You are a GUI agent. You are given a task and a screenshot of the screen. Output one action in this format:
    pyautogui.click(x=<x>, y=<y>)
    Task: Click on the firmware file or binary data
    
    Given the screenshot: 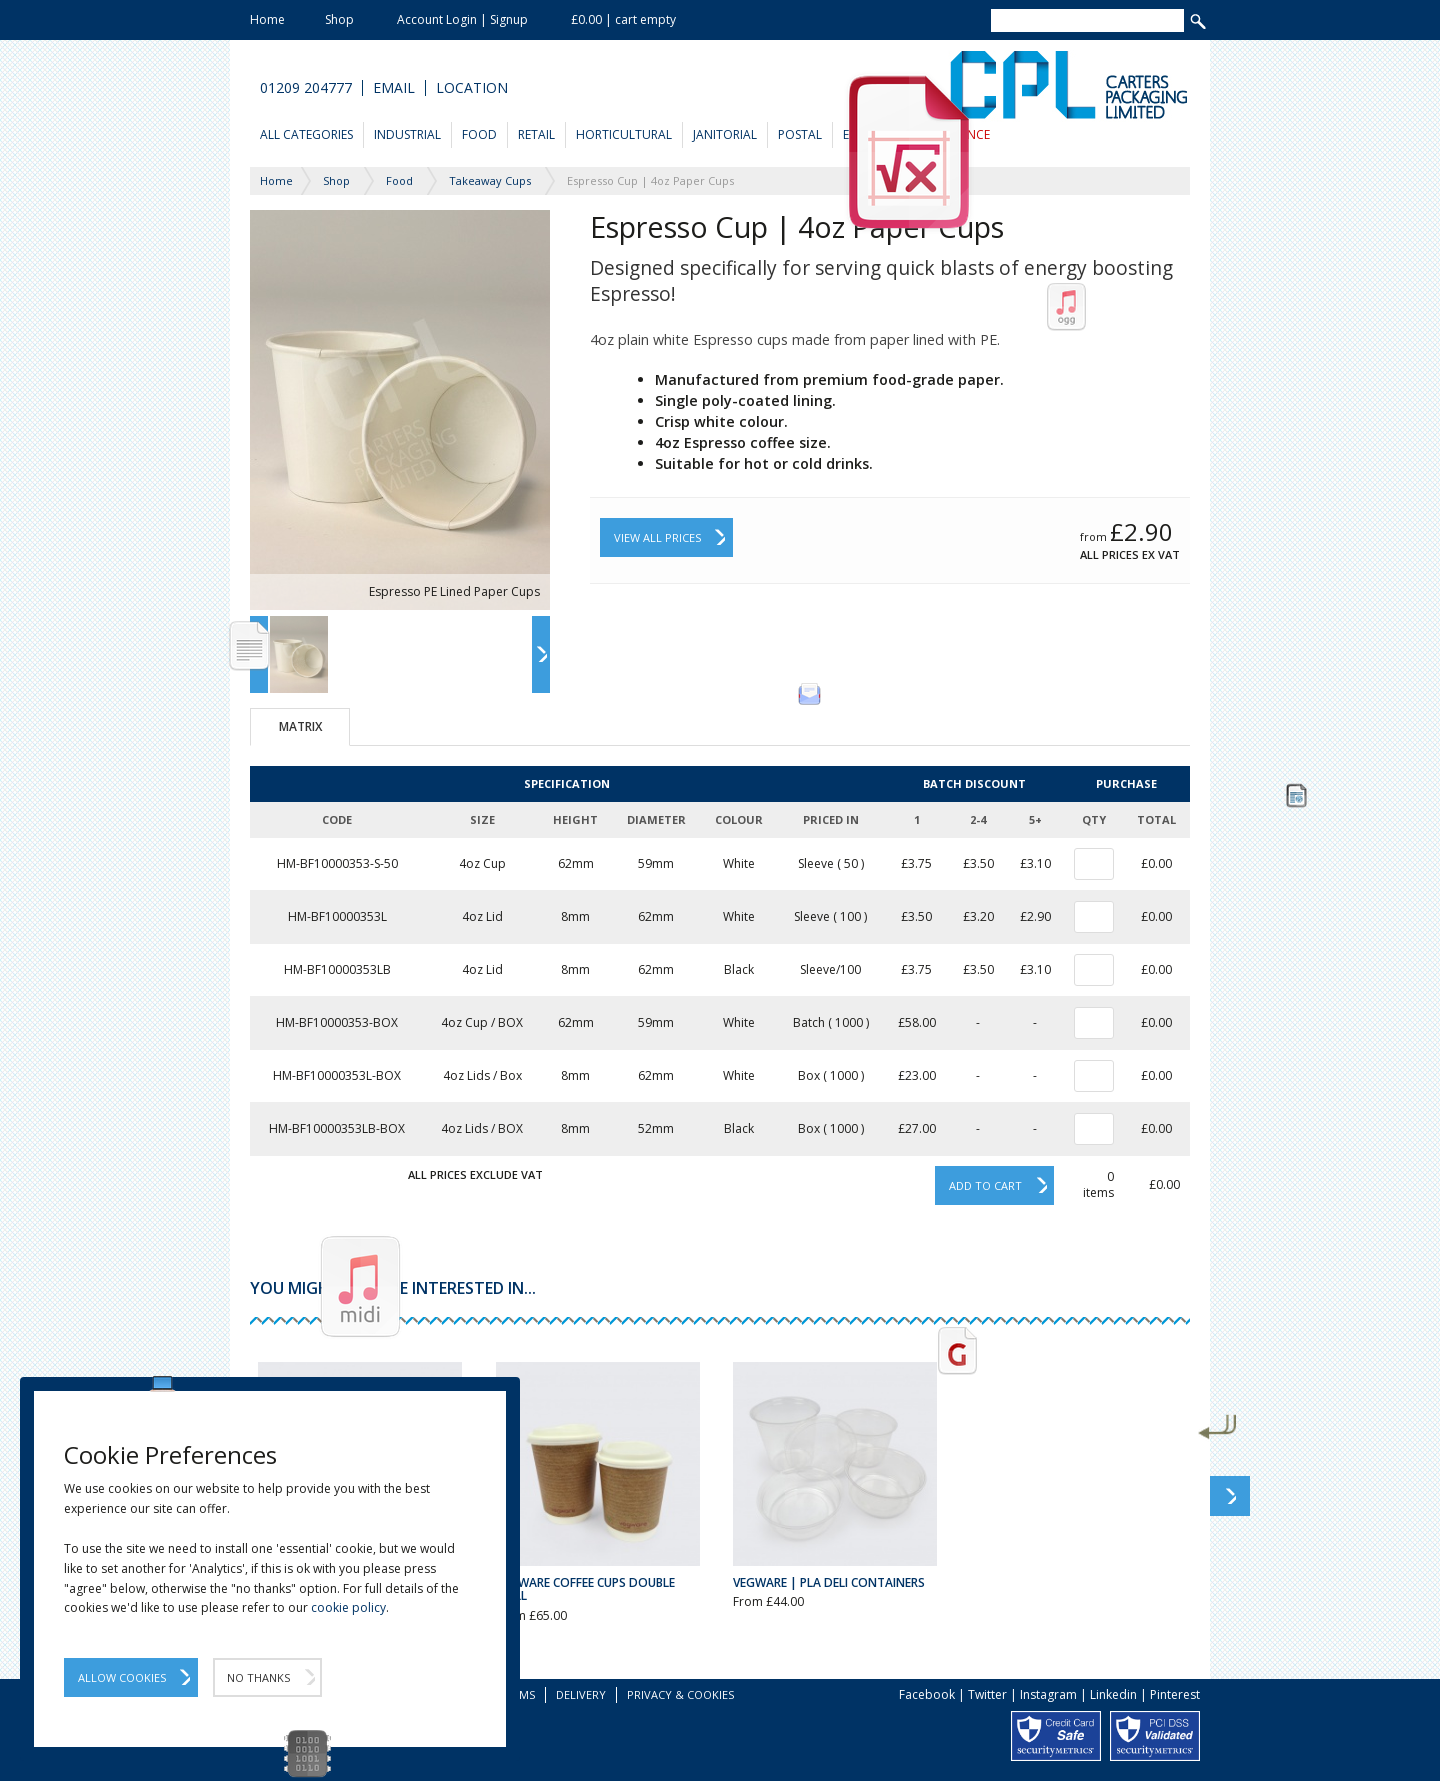 What is the action you would take?
    pyautogui.click(x=307, y=1753)
    